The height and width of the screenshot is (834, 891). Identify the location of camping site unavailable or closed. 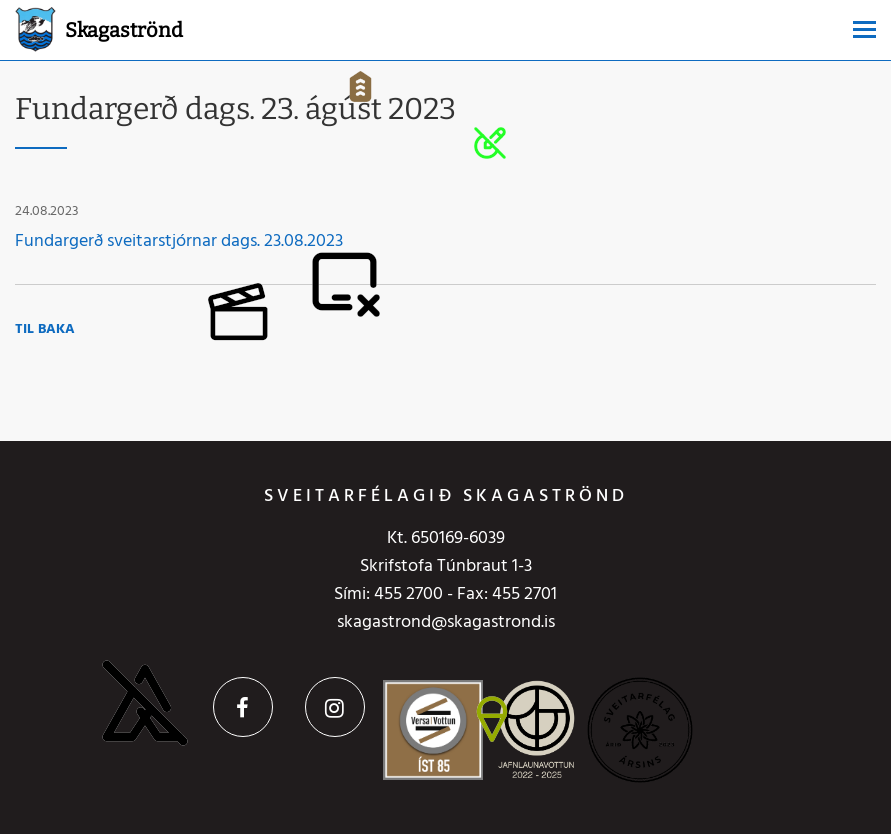
(145, 703).